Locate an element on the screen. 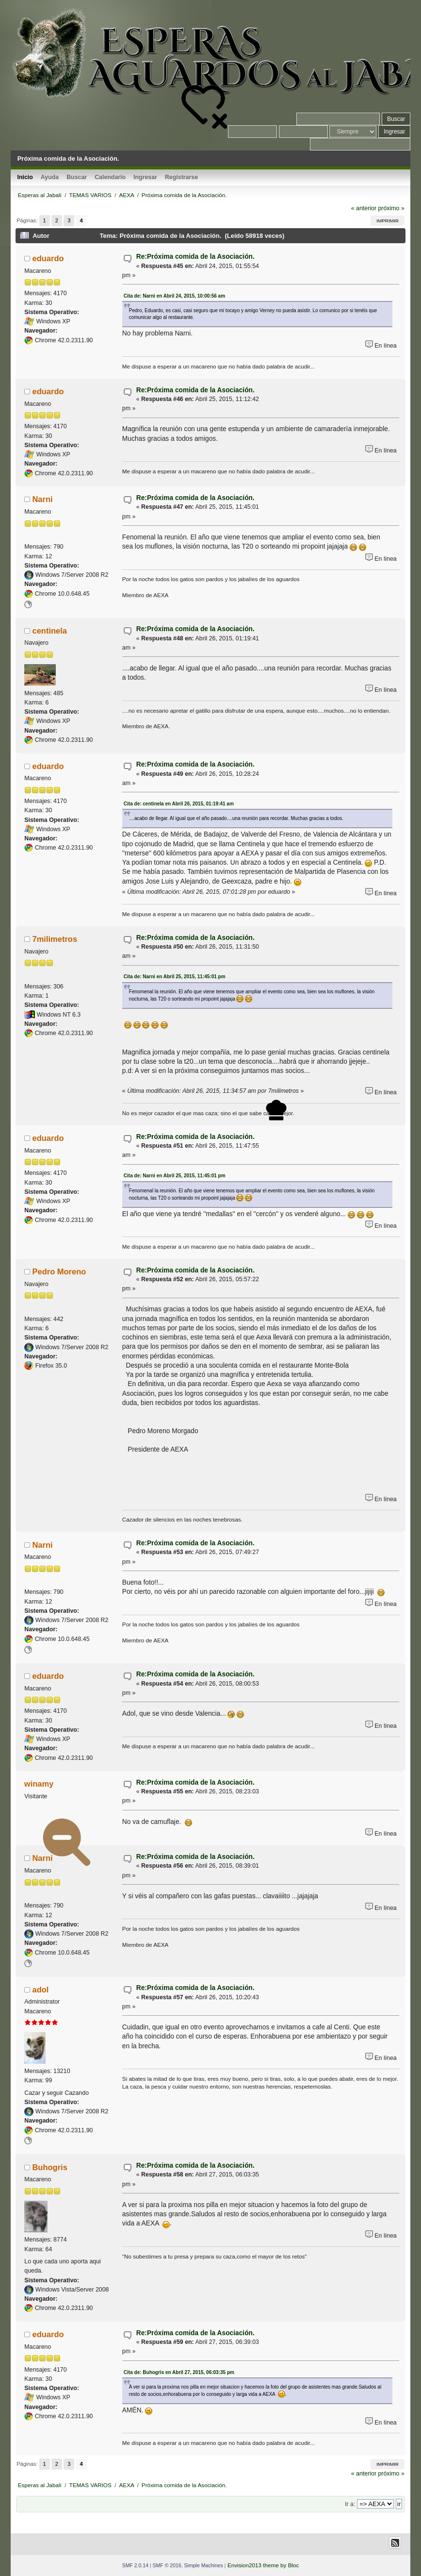 This screenshot has width=421, height=2576. browse recipes or cooking content is located at coordinates (276, 1110).